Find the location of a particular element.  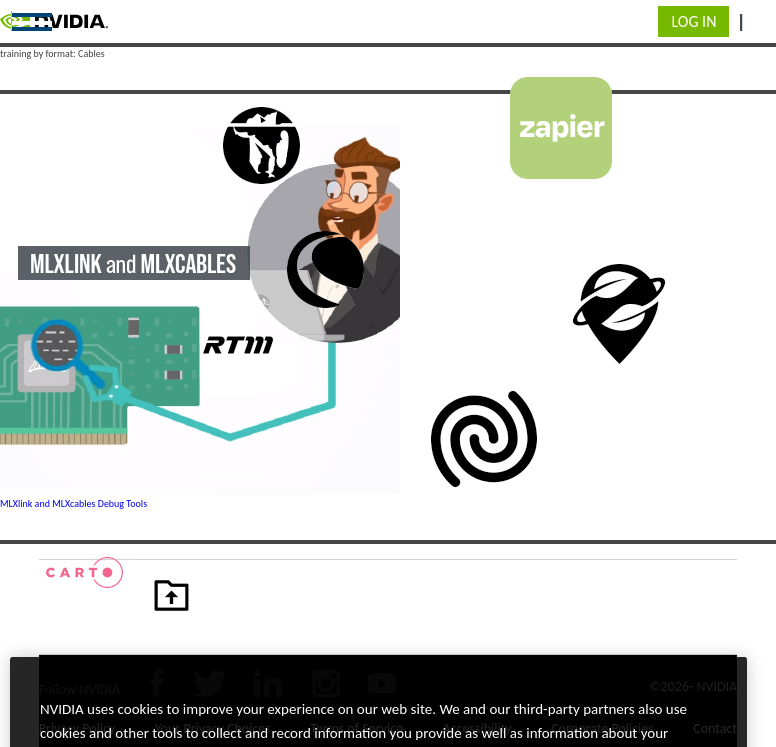

celestron brand logo is located at coordinates (325, 269).